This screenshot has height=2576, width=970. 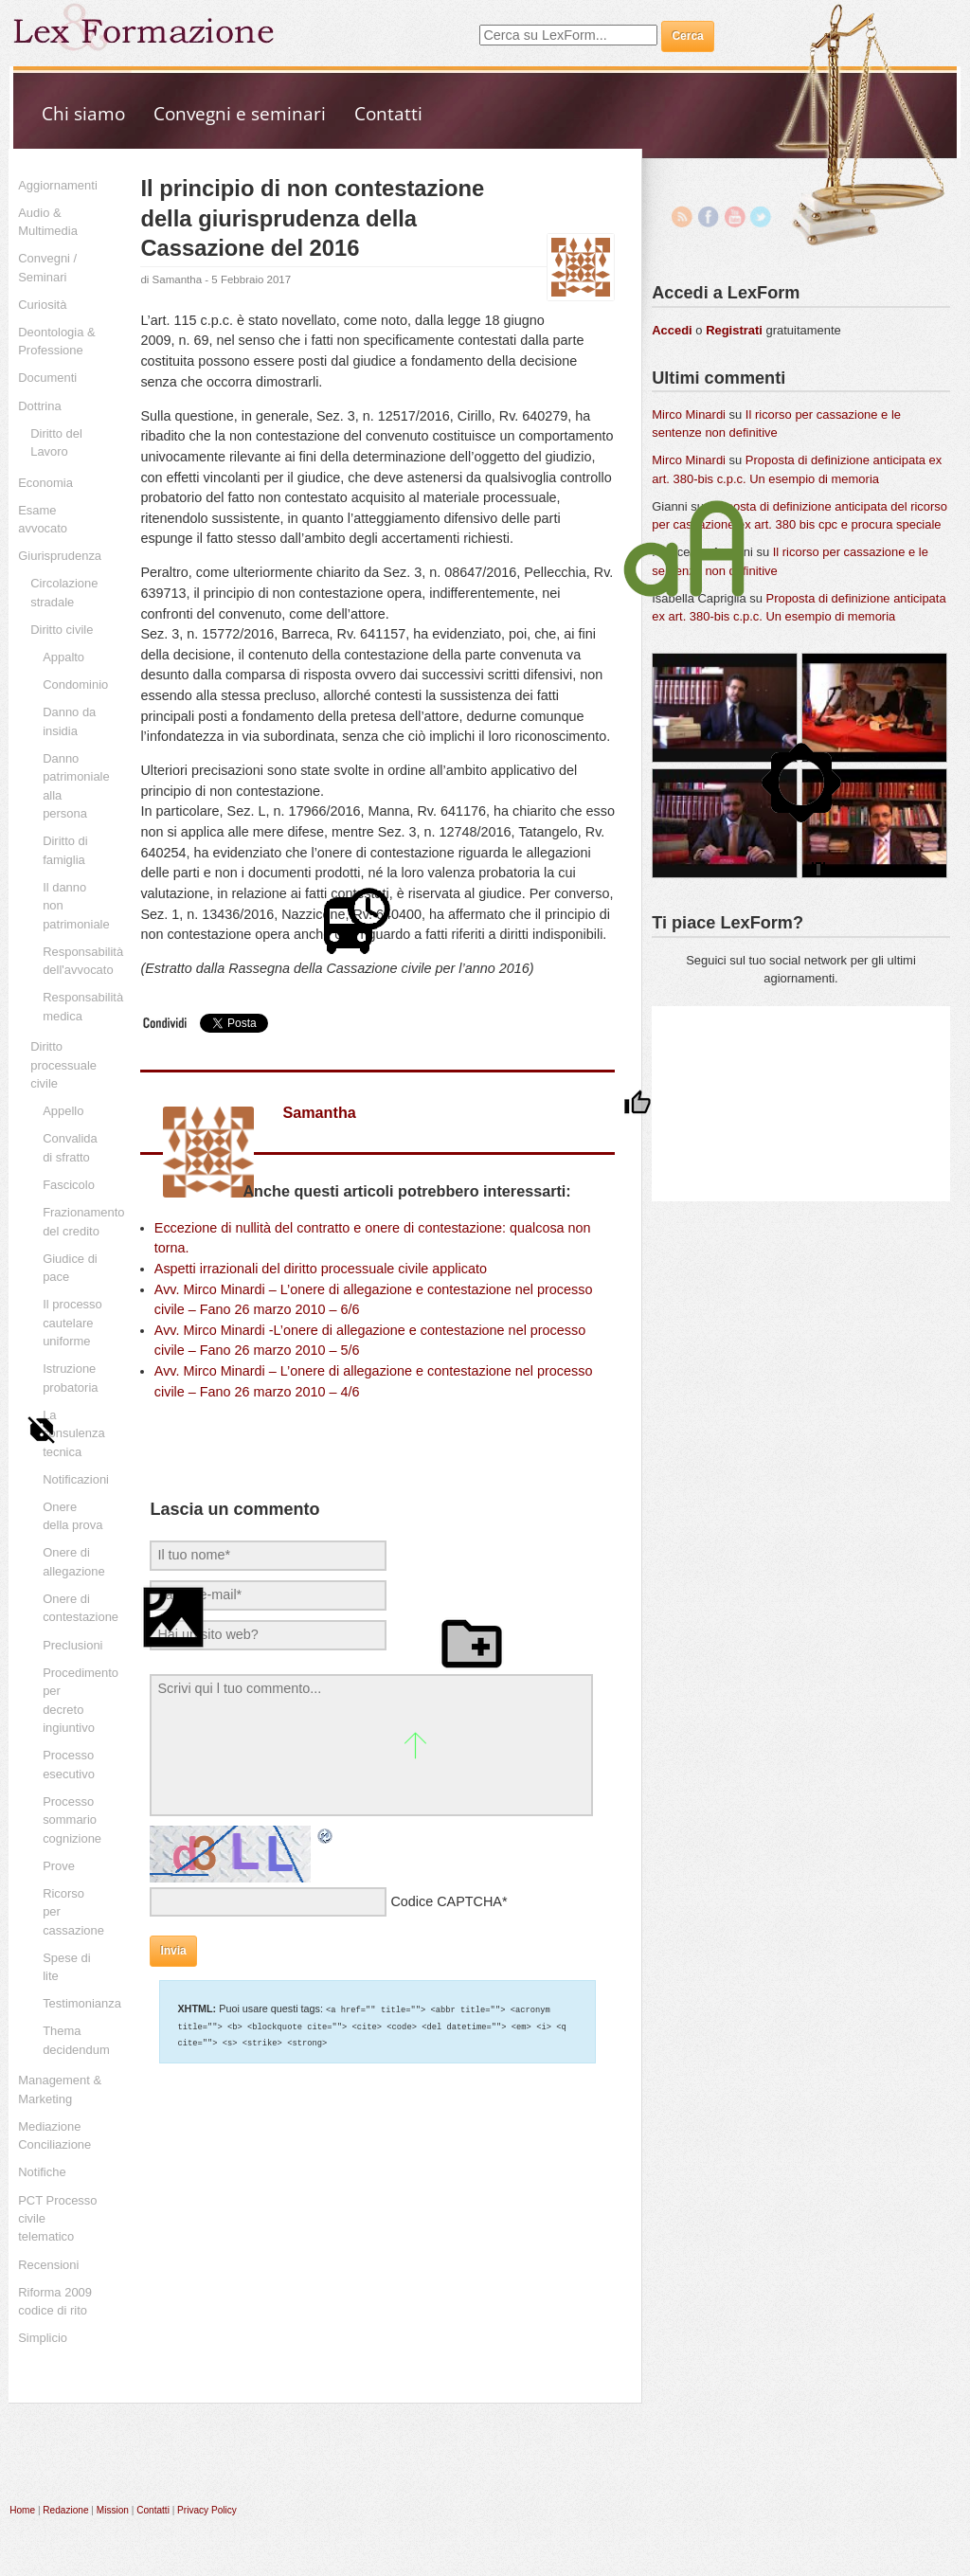 What do you see at coordinates (415, 1745) in the screenshot?
I see `scroll to top of page` at bounding box center [415, 1745].